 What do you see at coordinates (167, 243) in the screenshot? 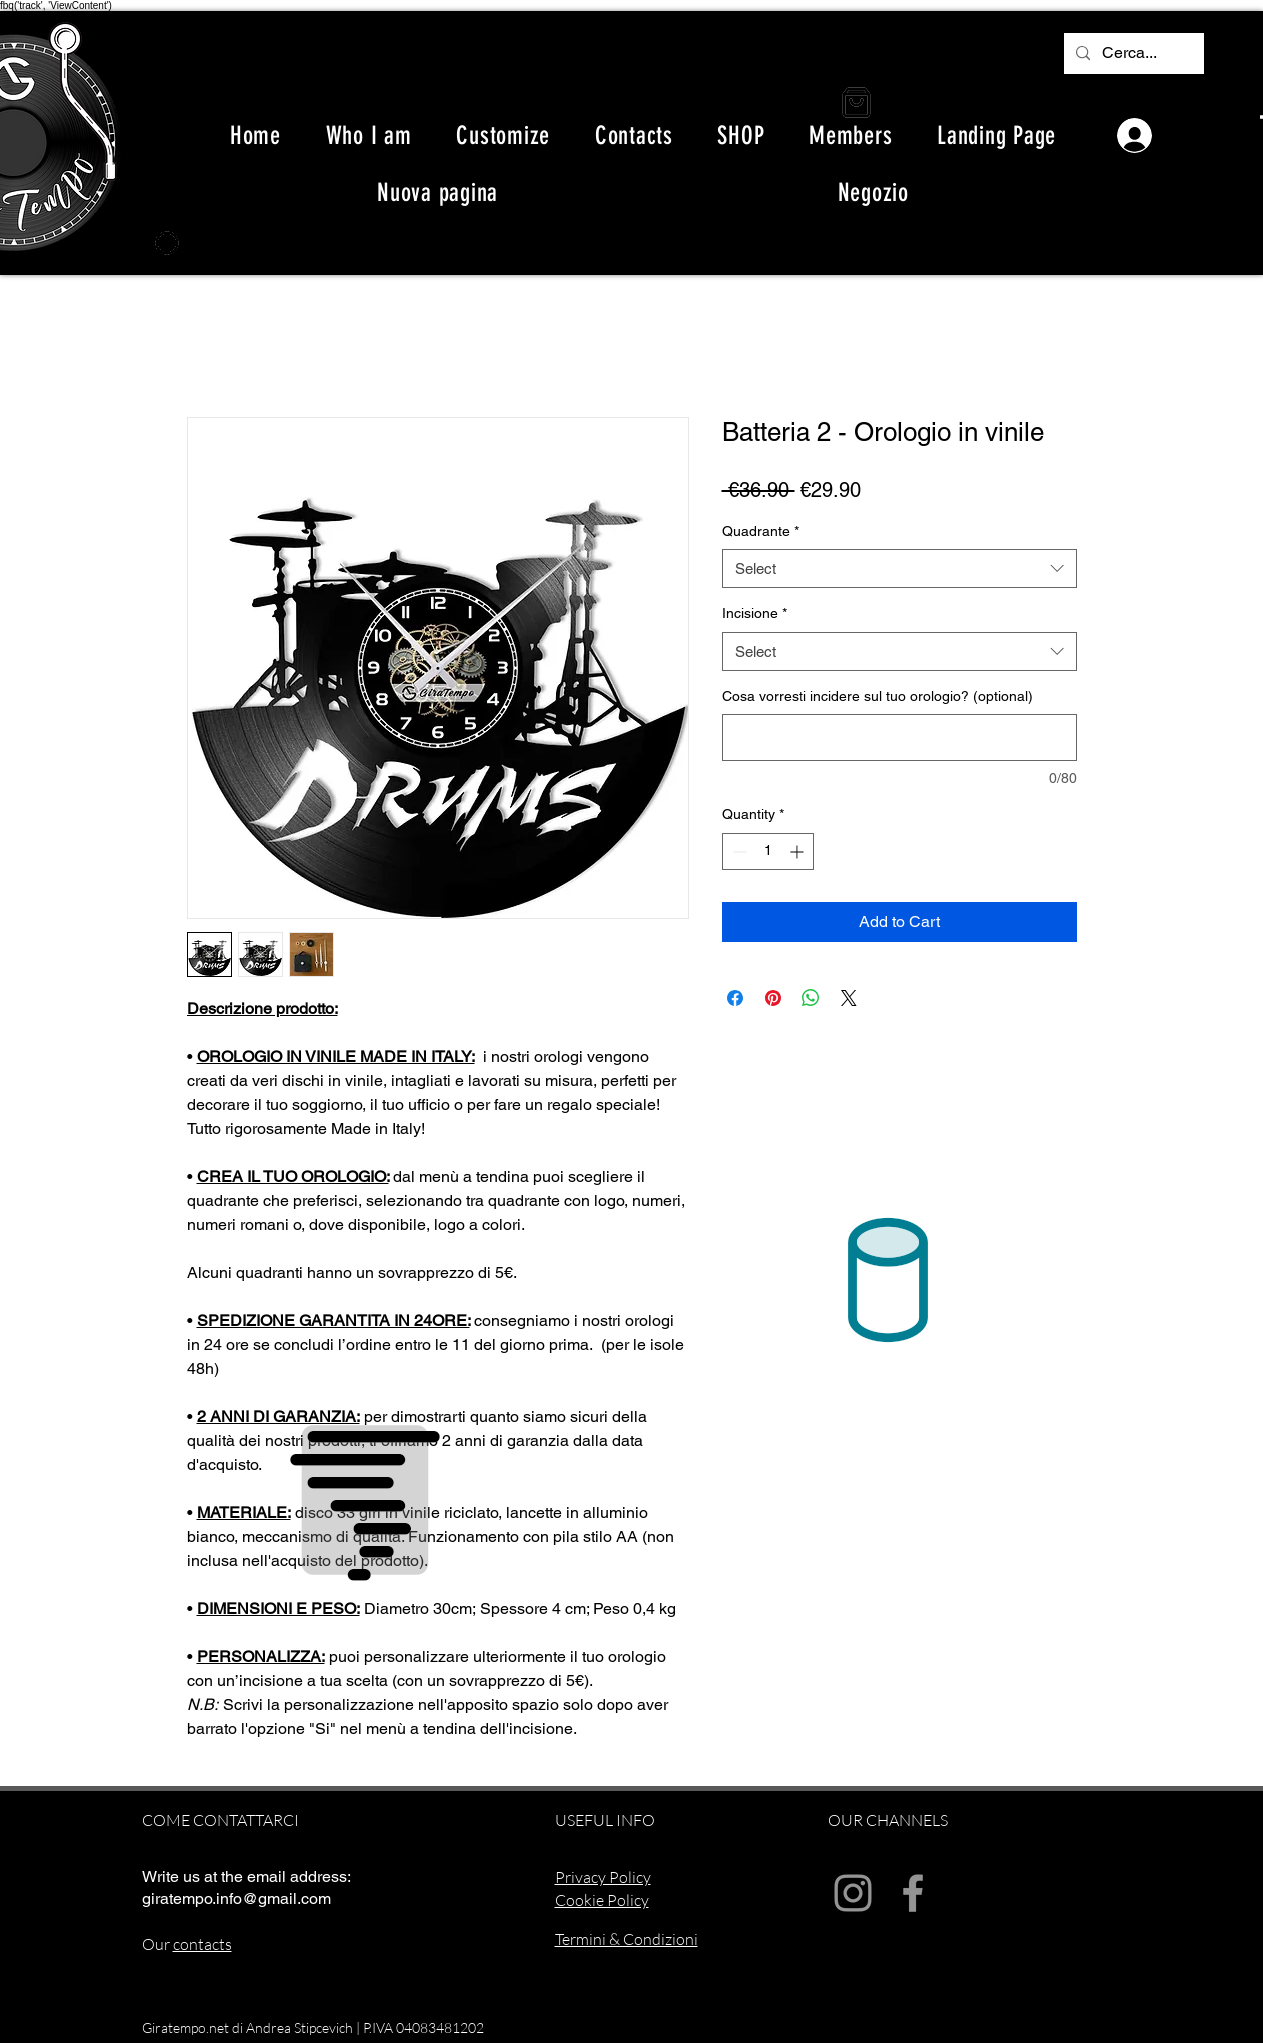
I see `tap to expand dropdown menu` at bounding box center [167, 243].